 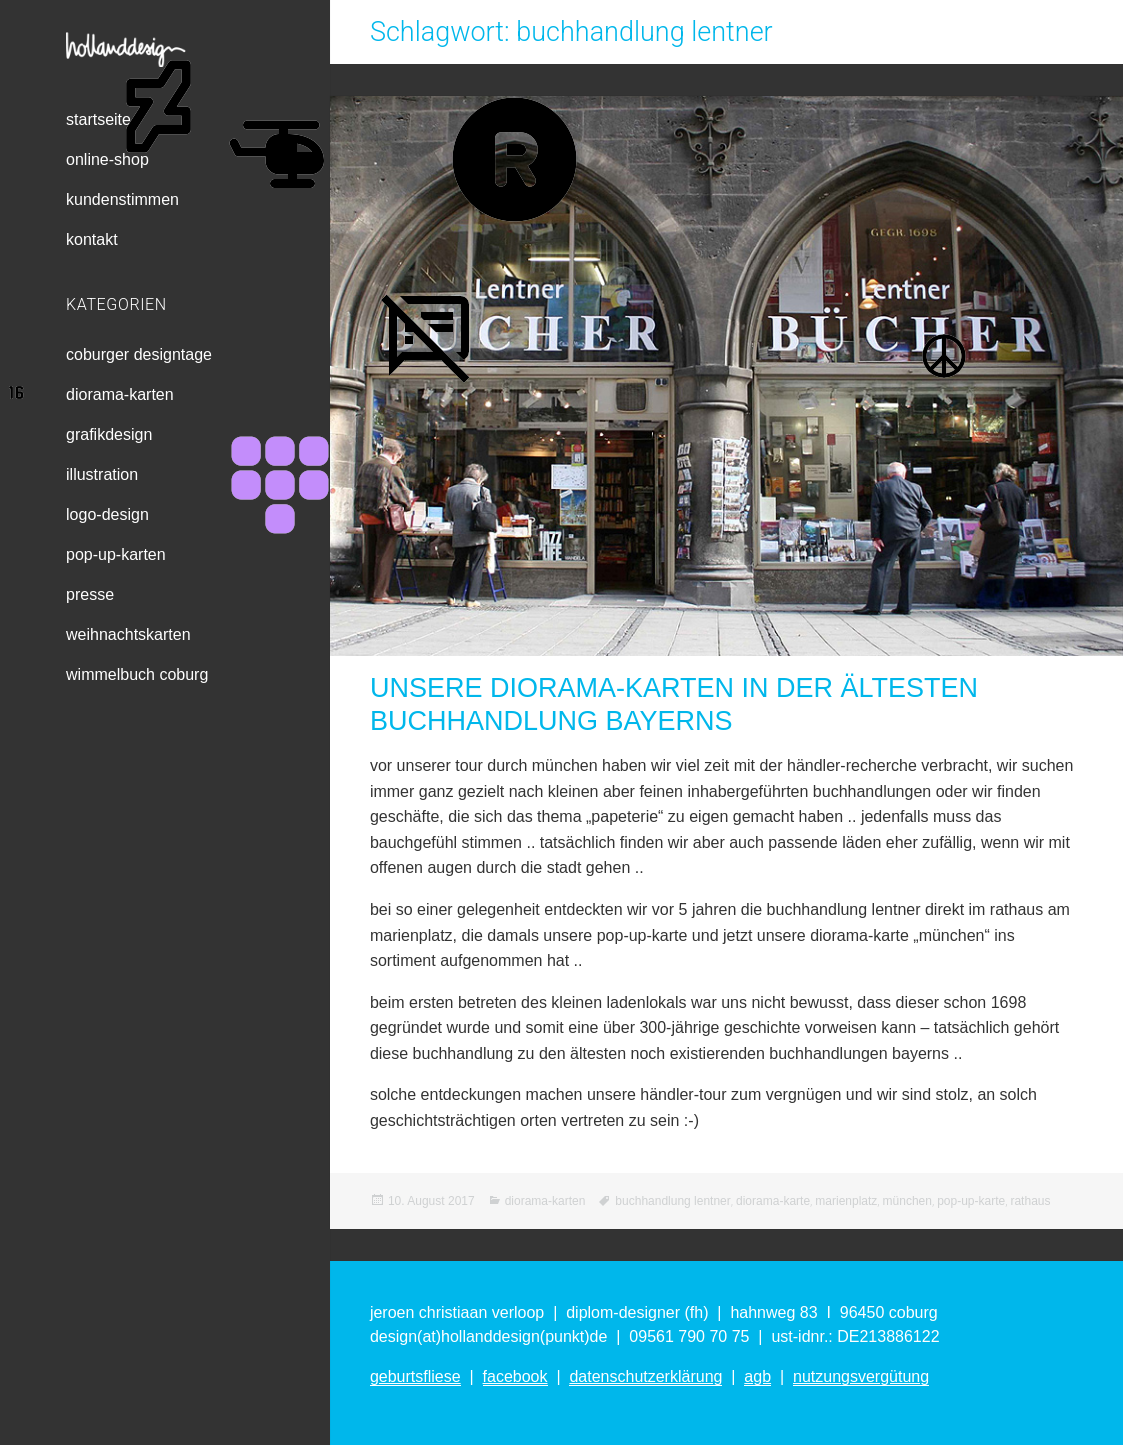 I want to click on visit deviantart profile or page, so click(x=158, y=106).